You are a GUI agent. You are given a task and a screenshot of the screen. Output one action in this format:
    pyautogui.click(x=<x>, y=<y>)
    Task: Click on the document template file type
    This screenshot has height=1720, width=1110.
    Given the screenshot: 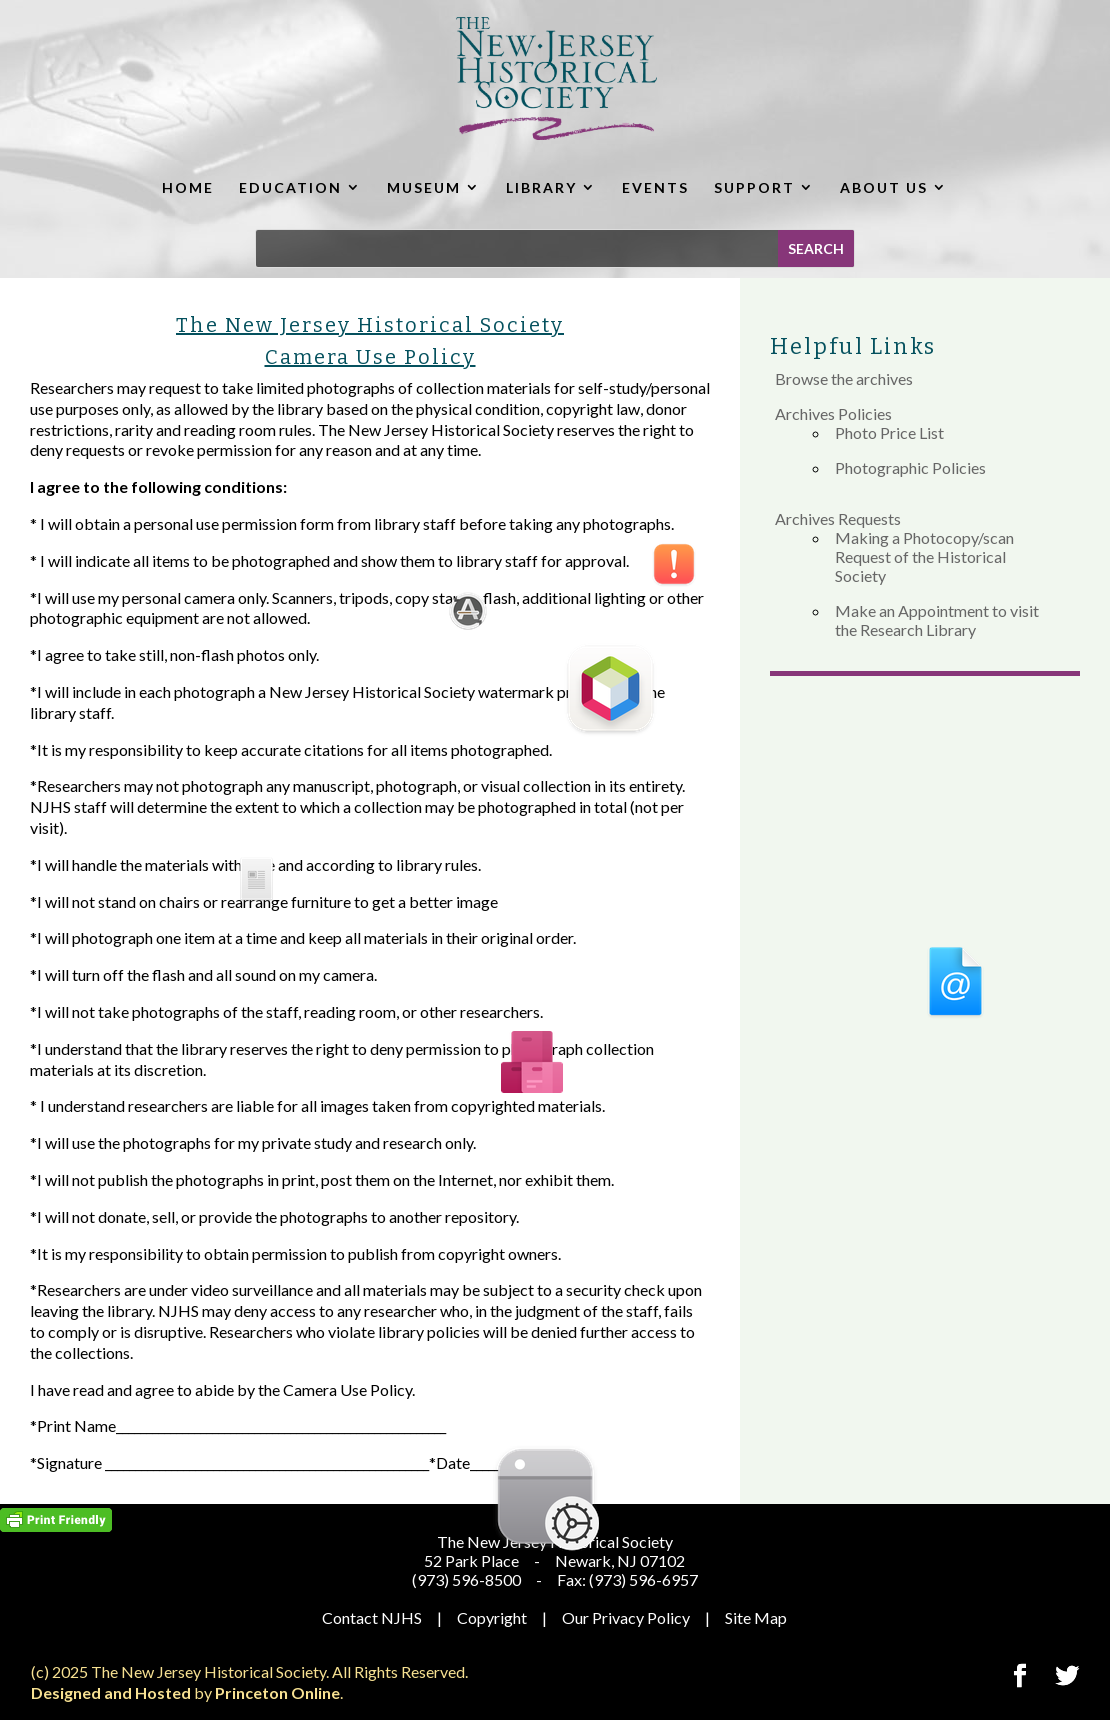 What is the action you would take?
    pyautogui.click(x=256, y=879)
    